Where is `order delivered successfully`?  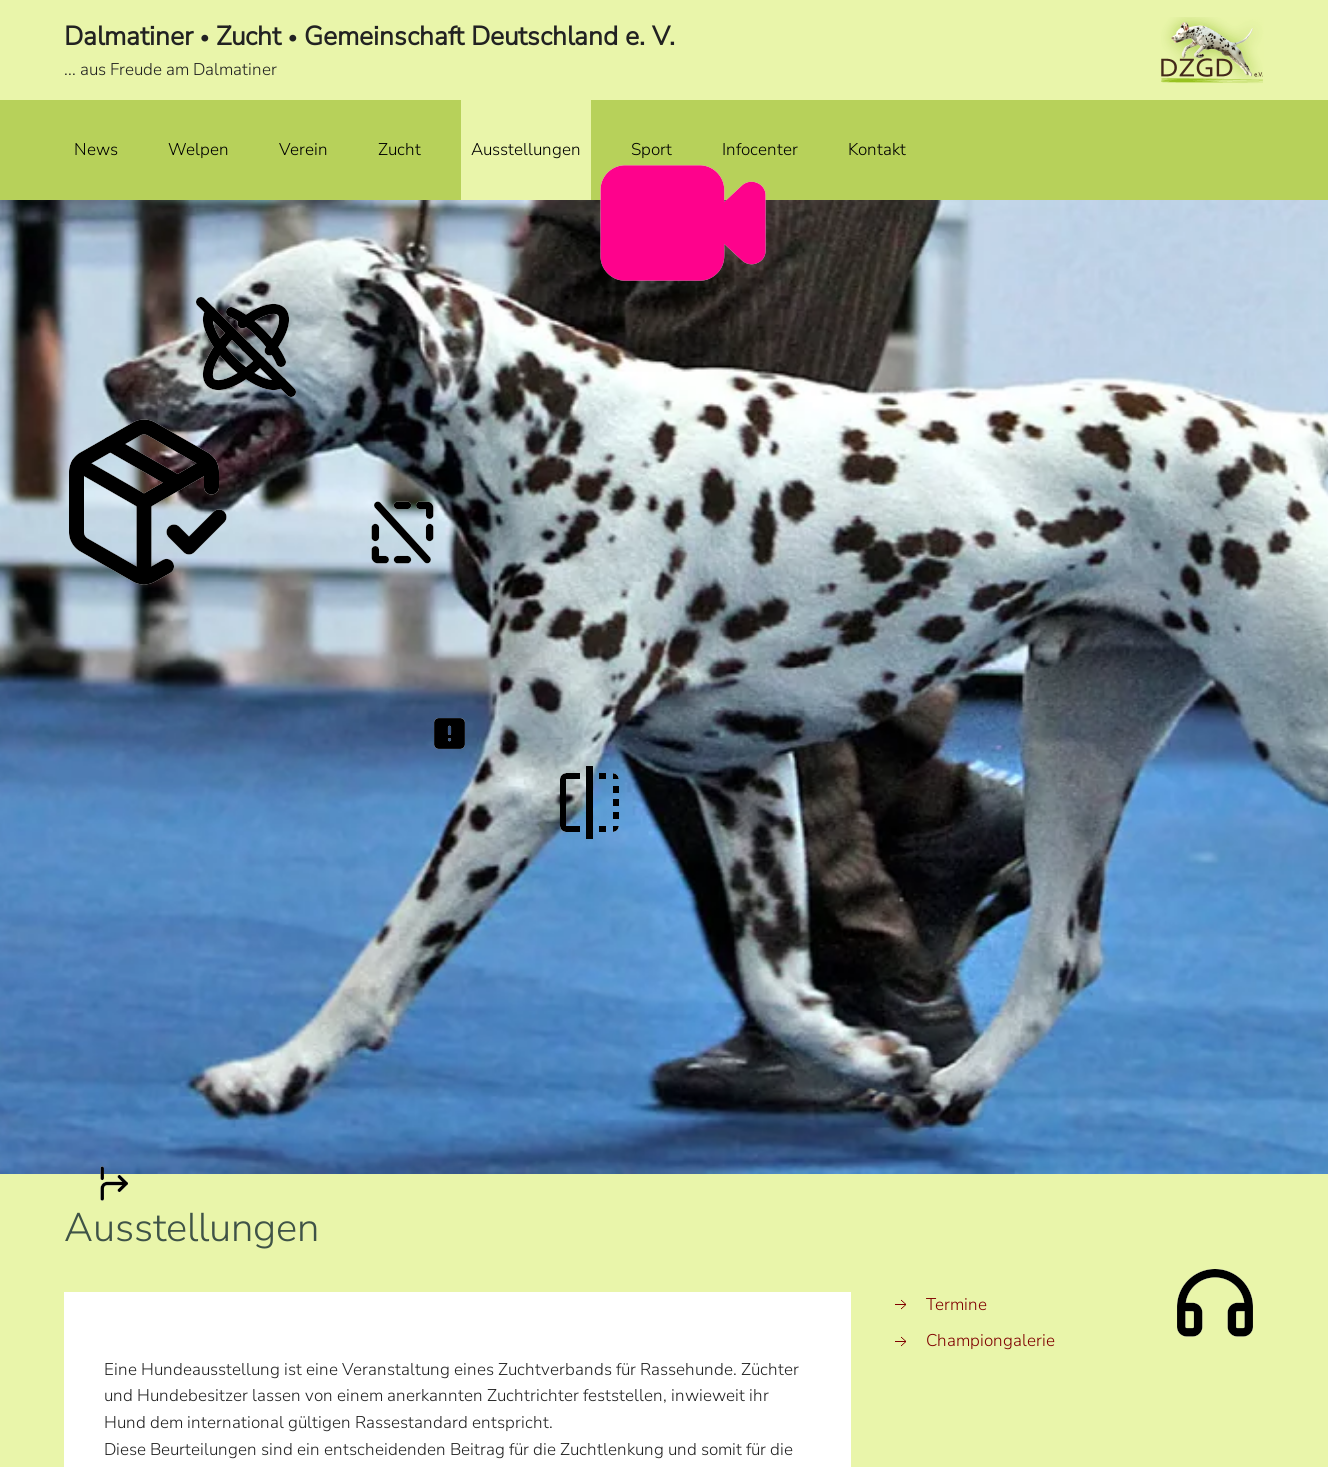 order delivered successfully is located at coordinates (144, 502).